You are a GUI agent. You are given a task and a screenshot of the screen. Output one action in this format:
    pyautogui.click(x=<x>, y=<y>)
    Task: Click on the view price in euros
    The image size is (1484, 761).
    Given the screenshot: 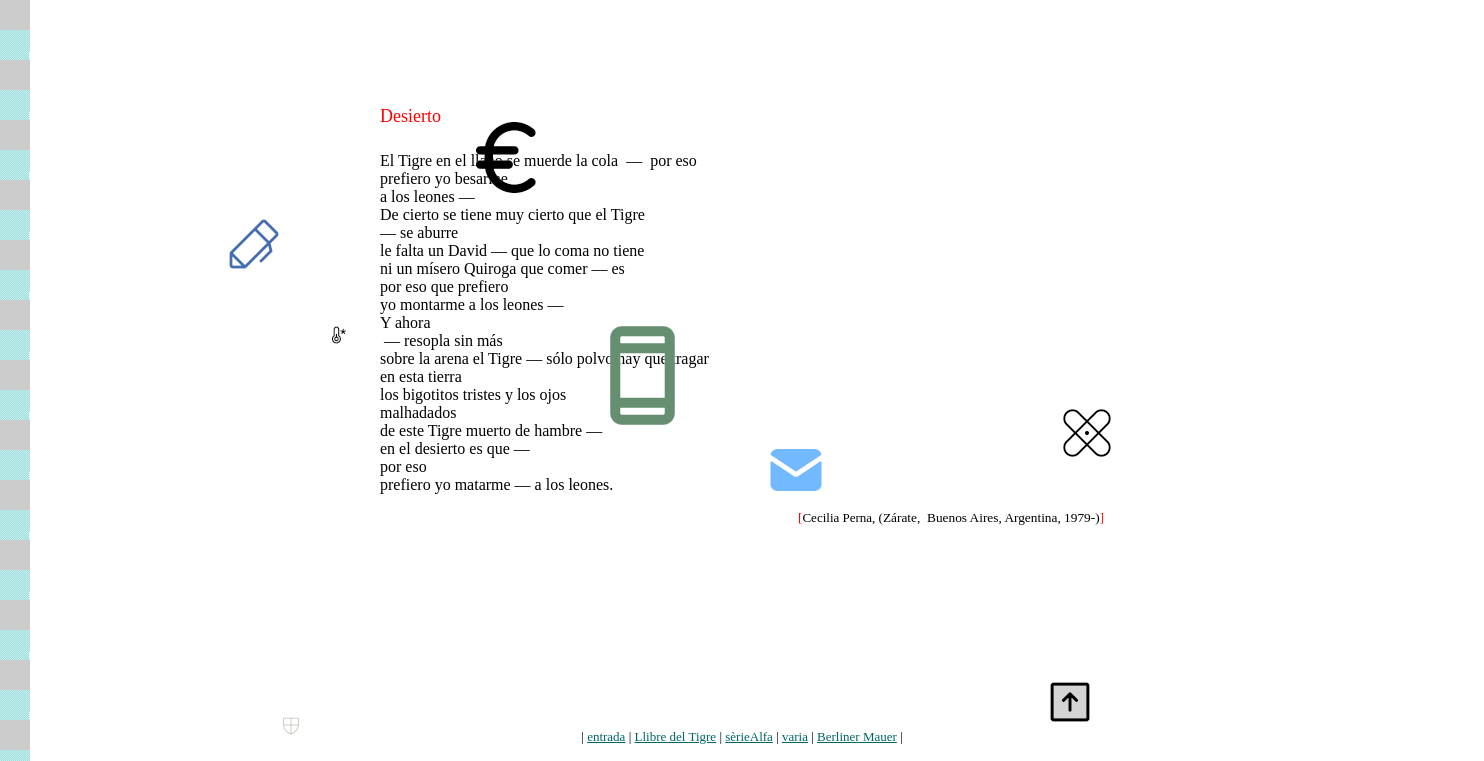 What is the action you would take?
    pyautogui.click(x=511, y=157)
    